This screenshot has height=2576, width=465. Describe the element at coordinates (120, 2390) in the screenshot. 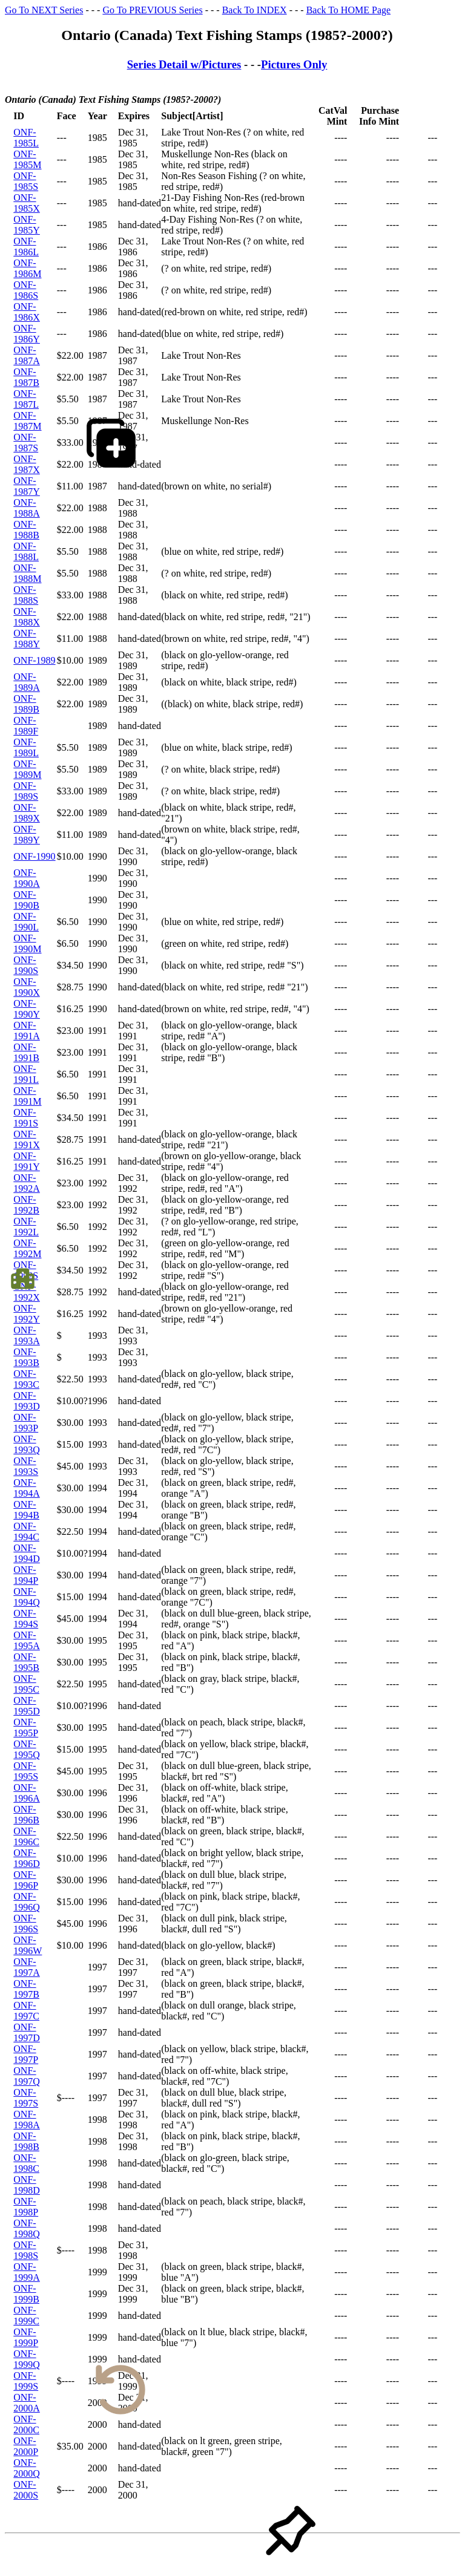

I see `undo the last action` at that location.